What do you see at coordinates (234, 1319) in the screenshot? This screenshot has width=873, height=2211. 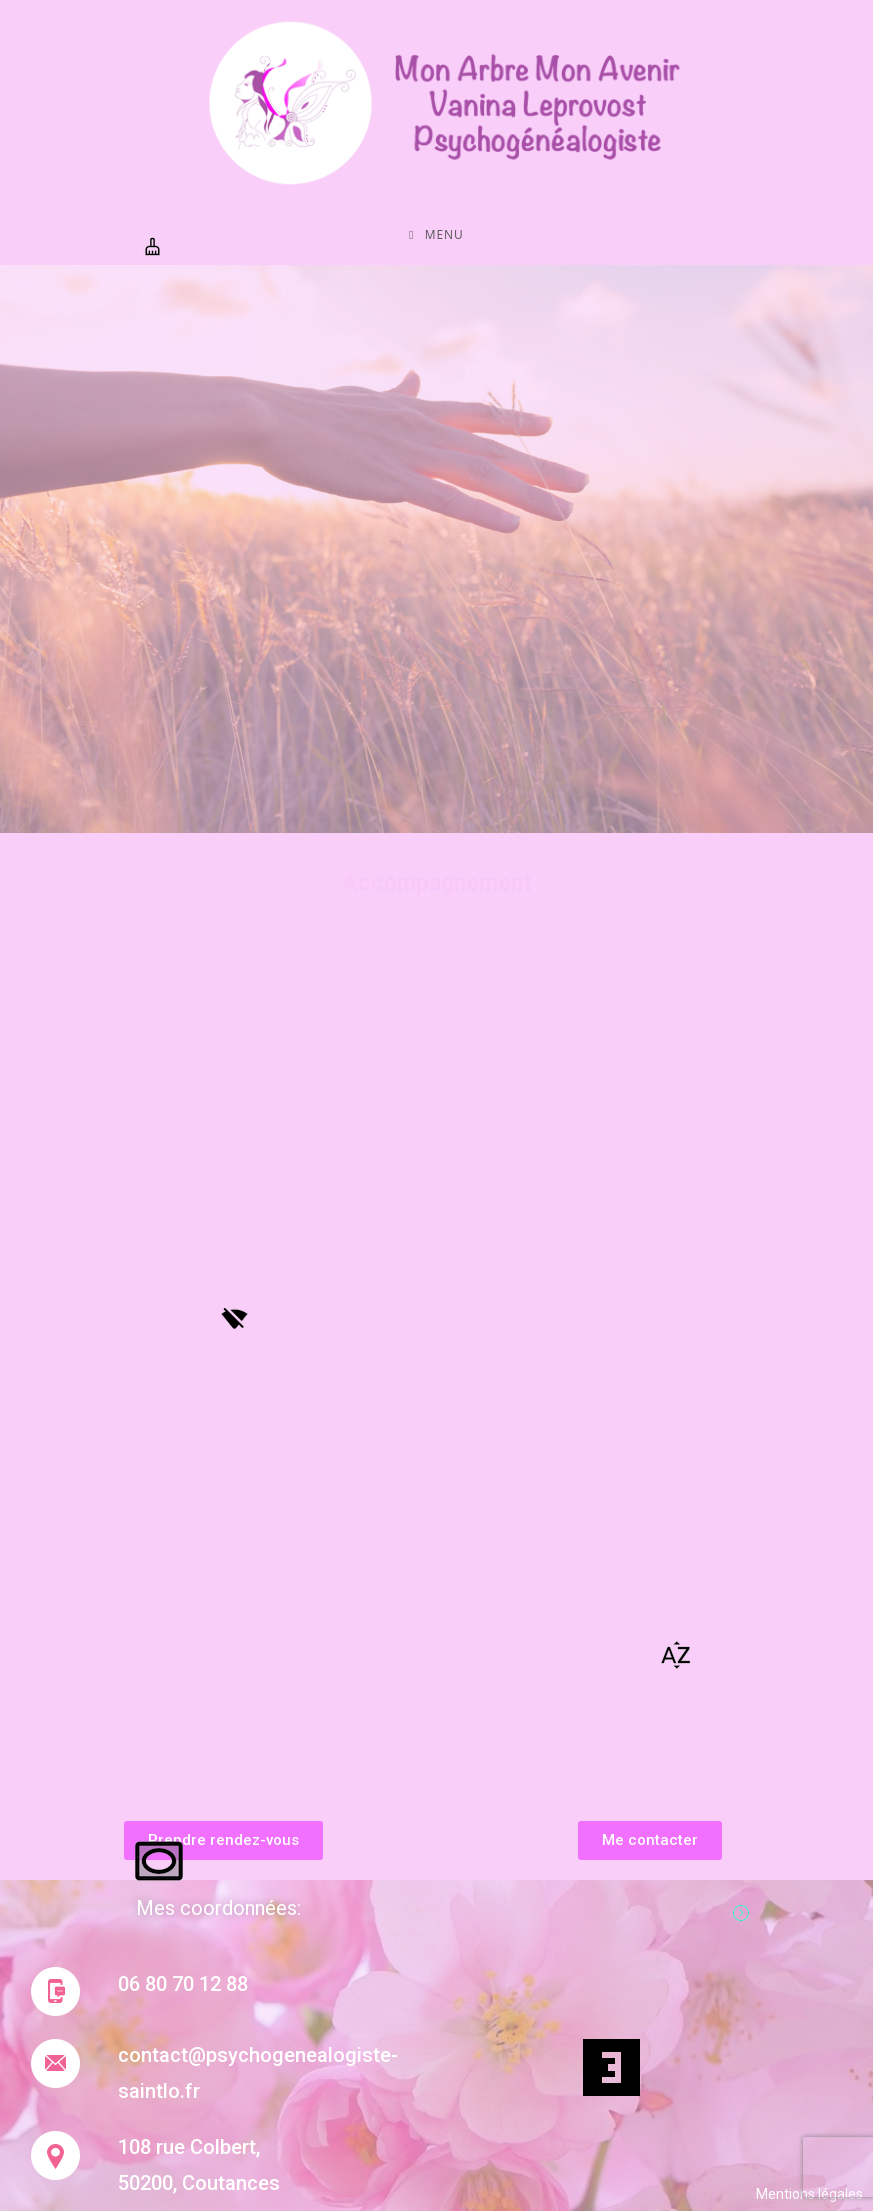 I see `indicates wifi is disconnected or unavailable` at bounding box center [234, 1319].